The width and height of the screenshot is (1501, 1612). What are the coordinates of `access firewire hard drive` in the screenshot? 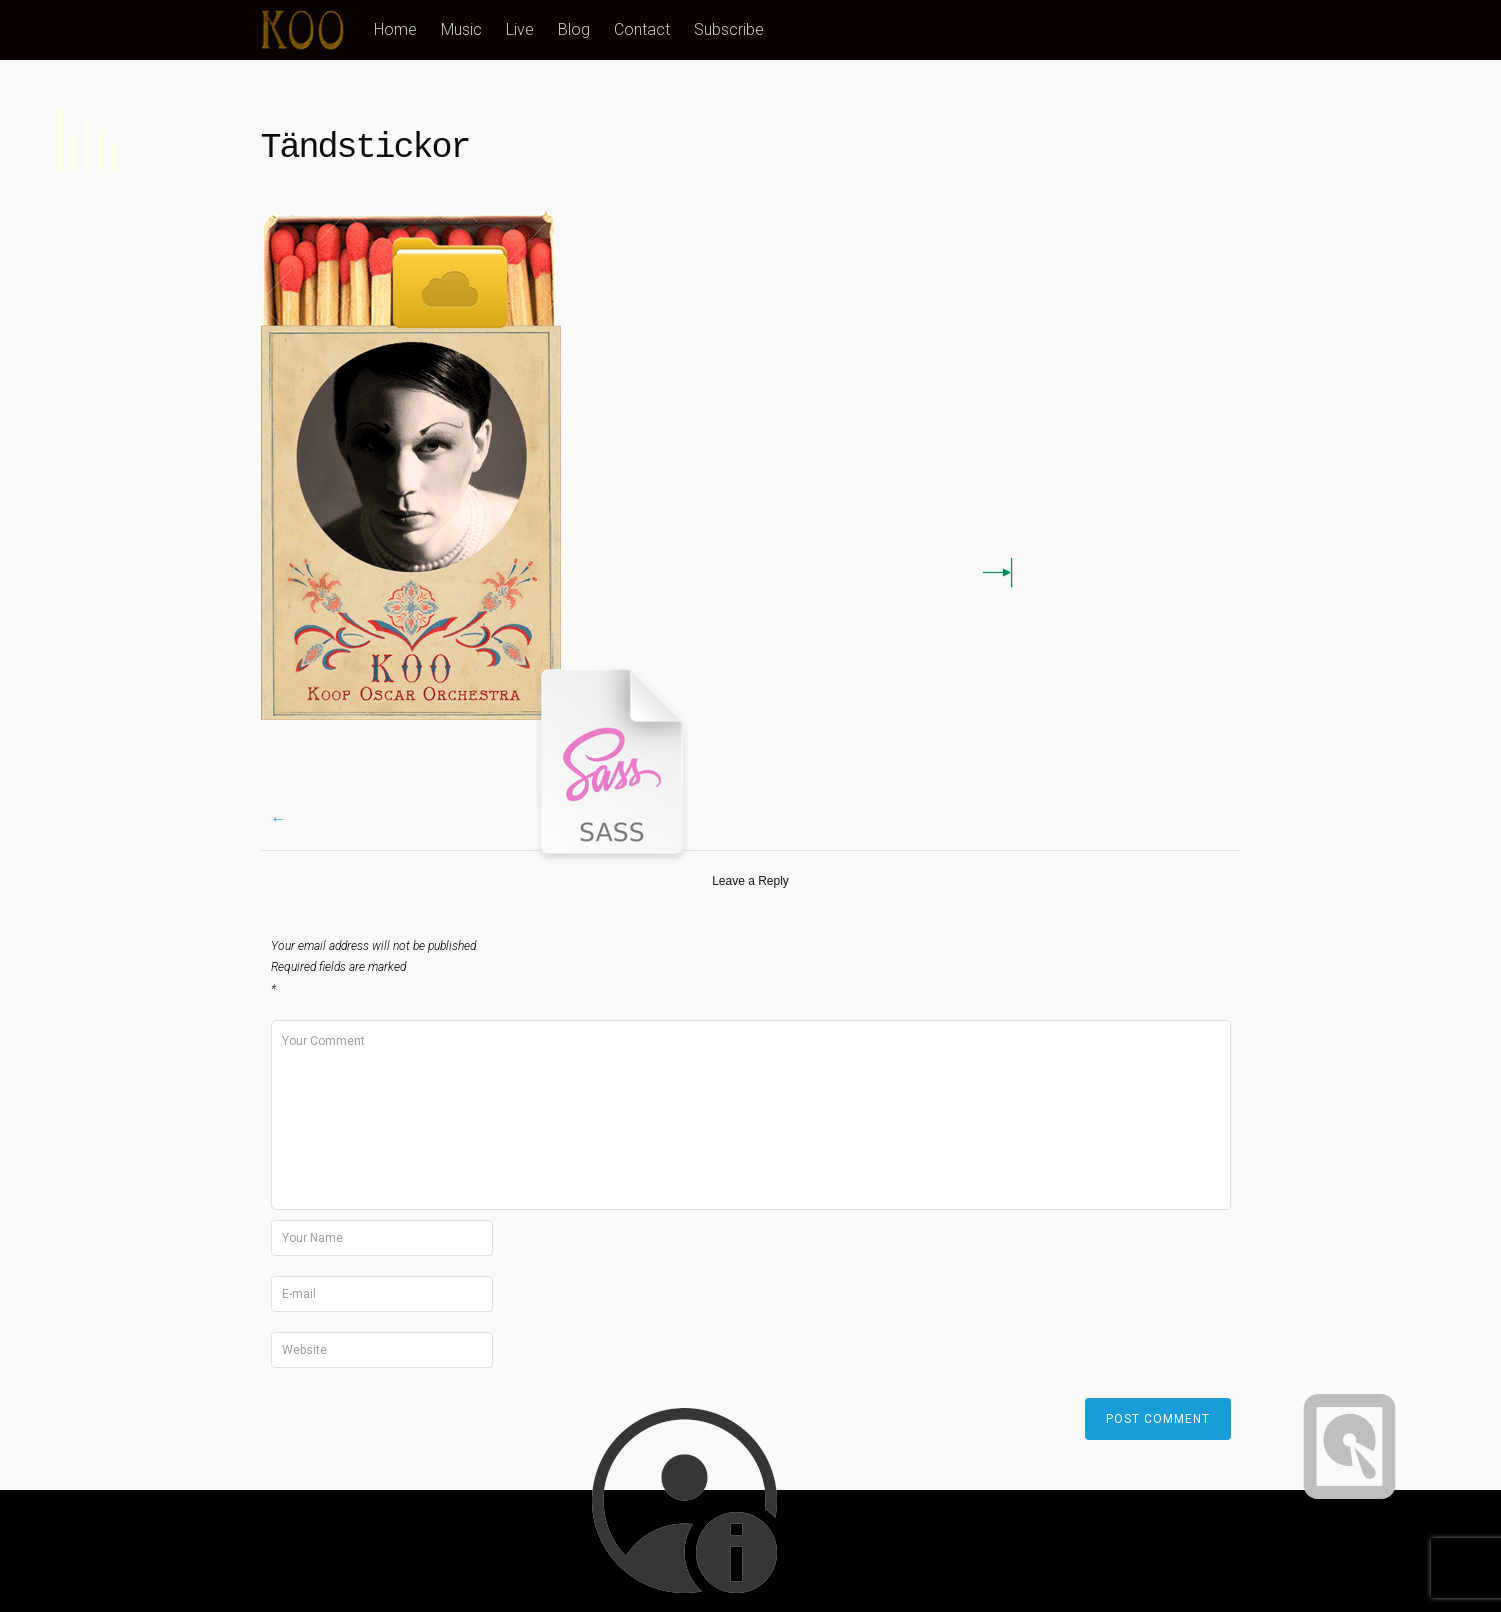 It's located at (1349, 1446).